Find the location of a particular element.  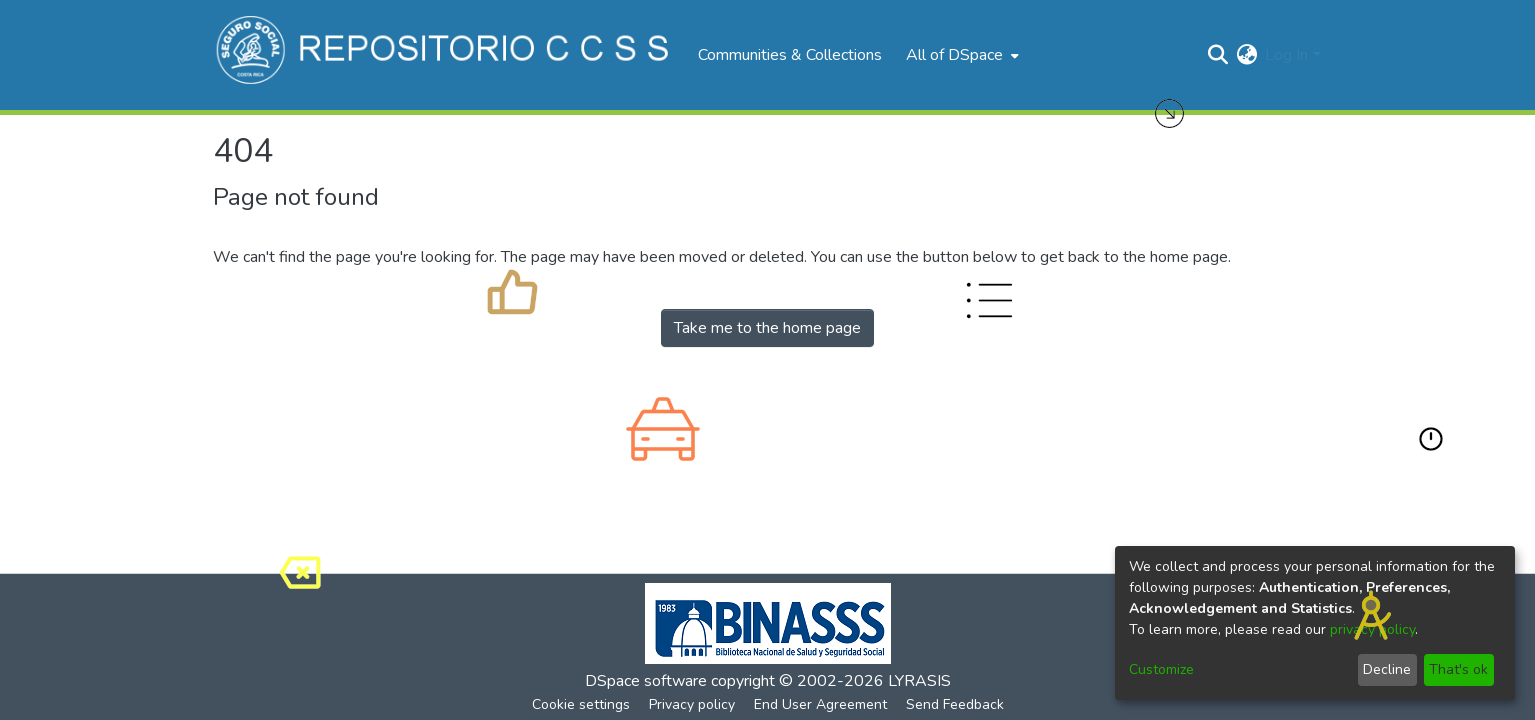

view current time or check the clock is located at coordinates (1431, 439).